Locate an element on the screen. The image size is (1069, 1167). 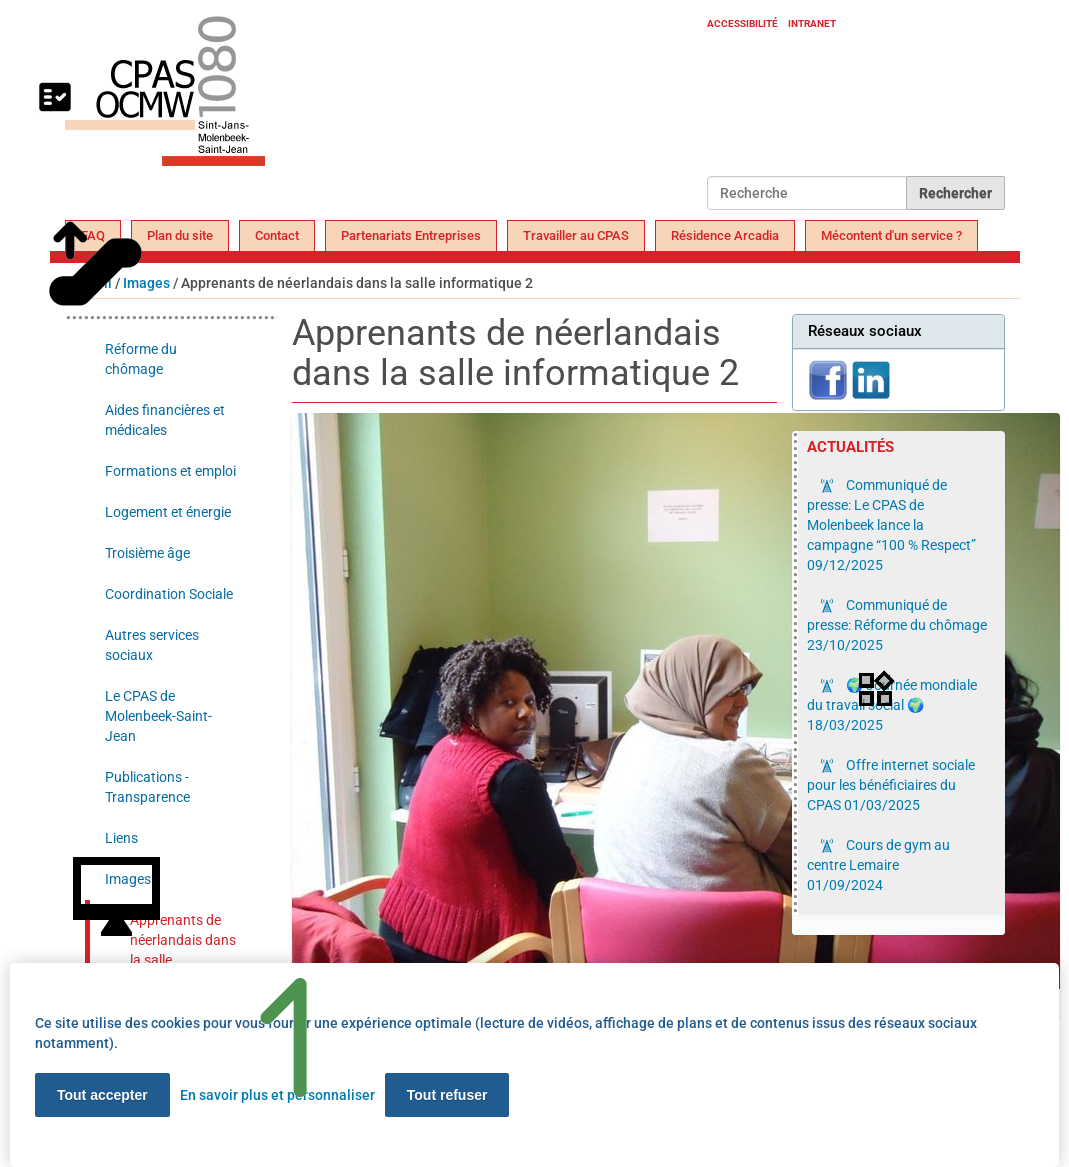
verify checklist items is located at coordinates (55, 97).